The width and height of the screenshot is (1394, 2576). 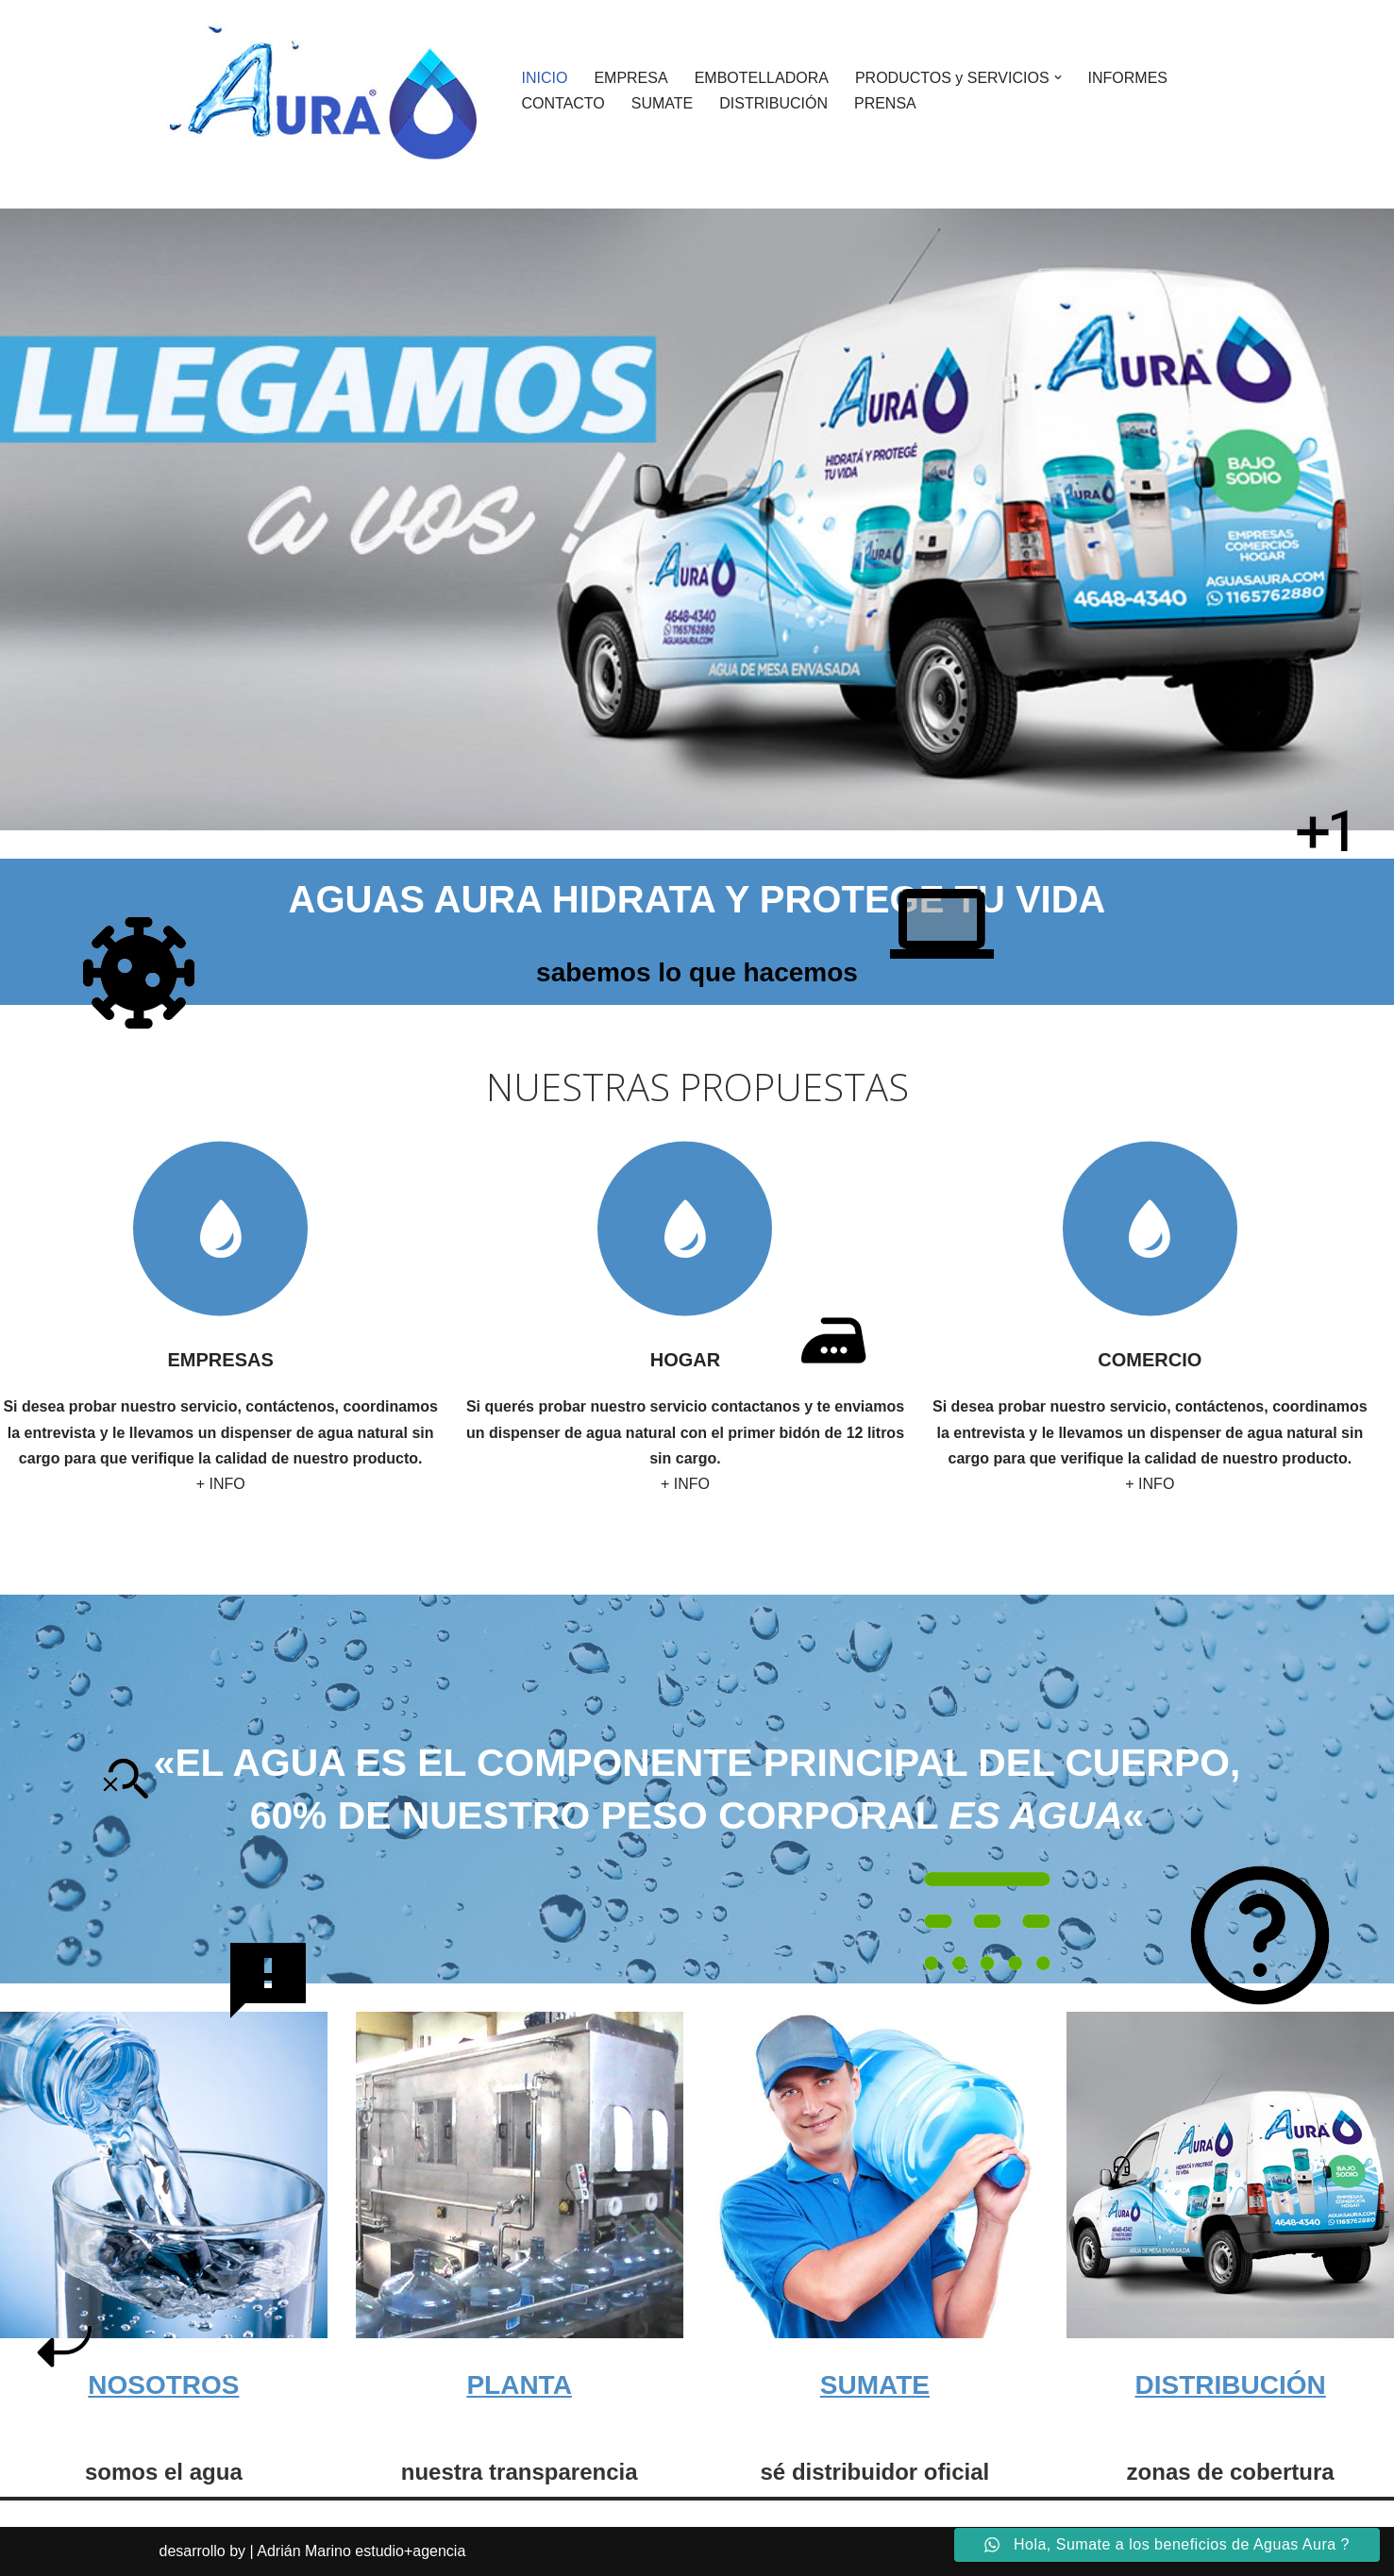 What do you see at coordinates (64, 2346) in the screenshot?
I see `reply to a message` at bounding box center [64, 2346].